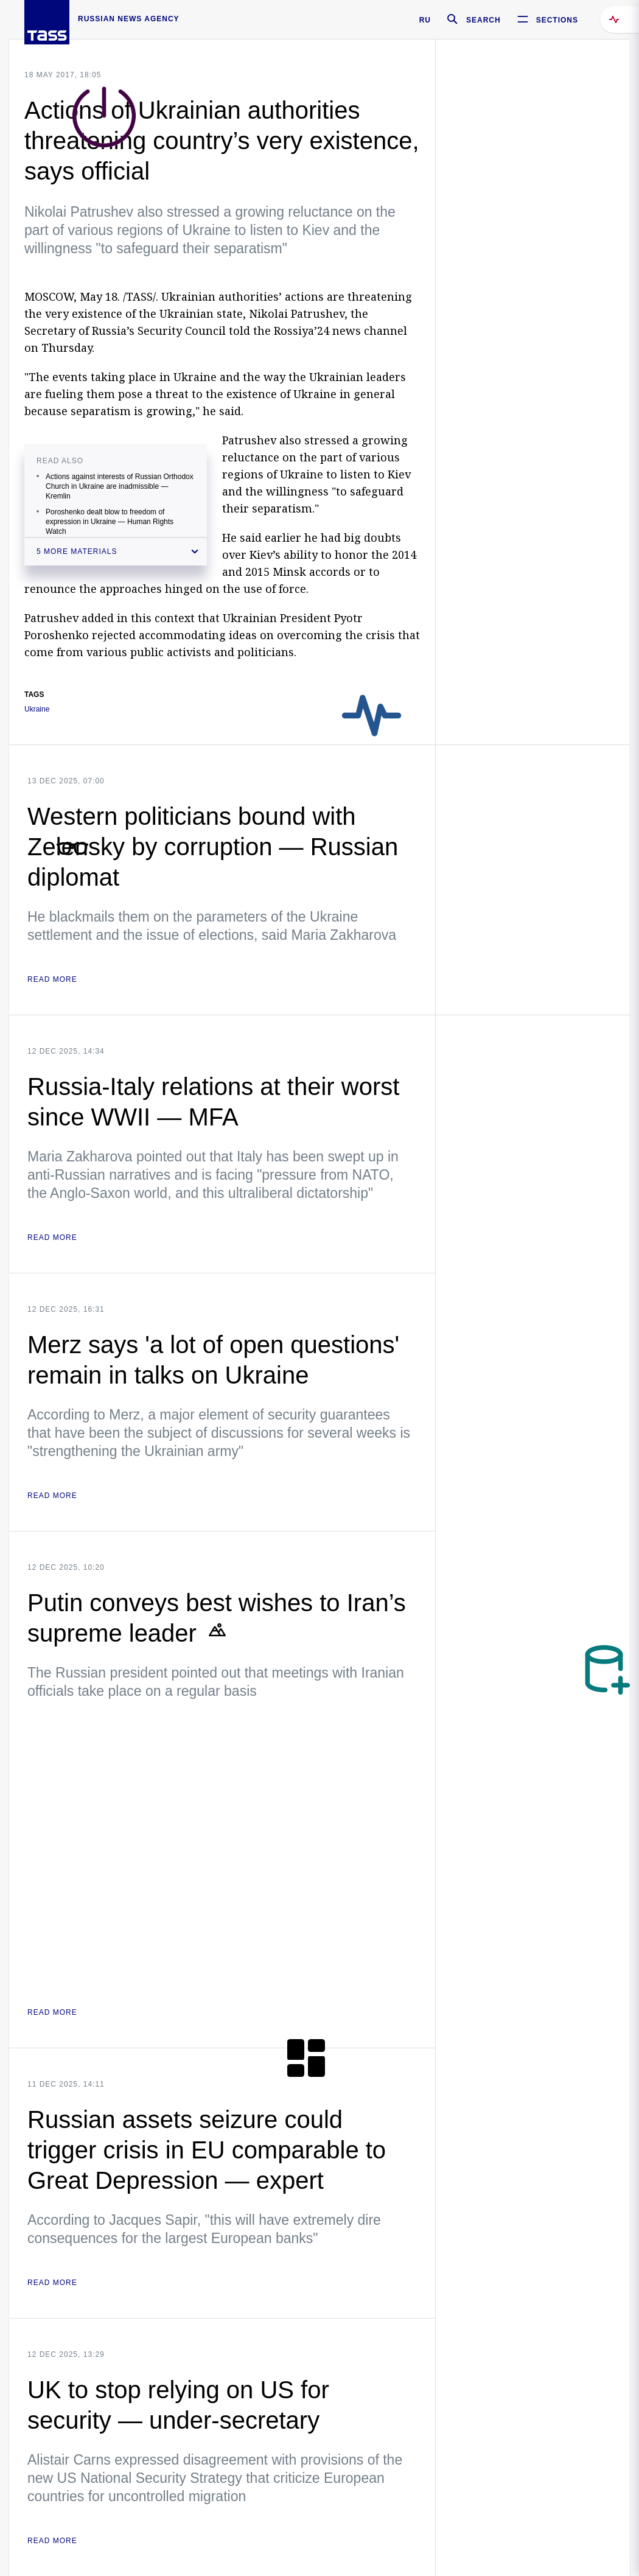 The height and width of the screenshot is (2576, 639). Describe the element at coordinates (371, 715) in the screenshot. I see `view health or fitness activity` at that location.